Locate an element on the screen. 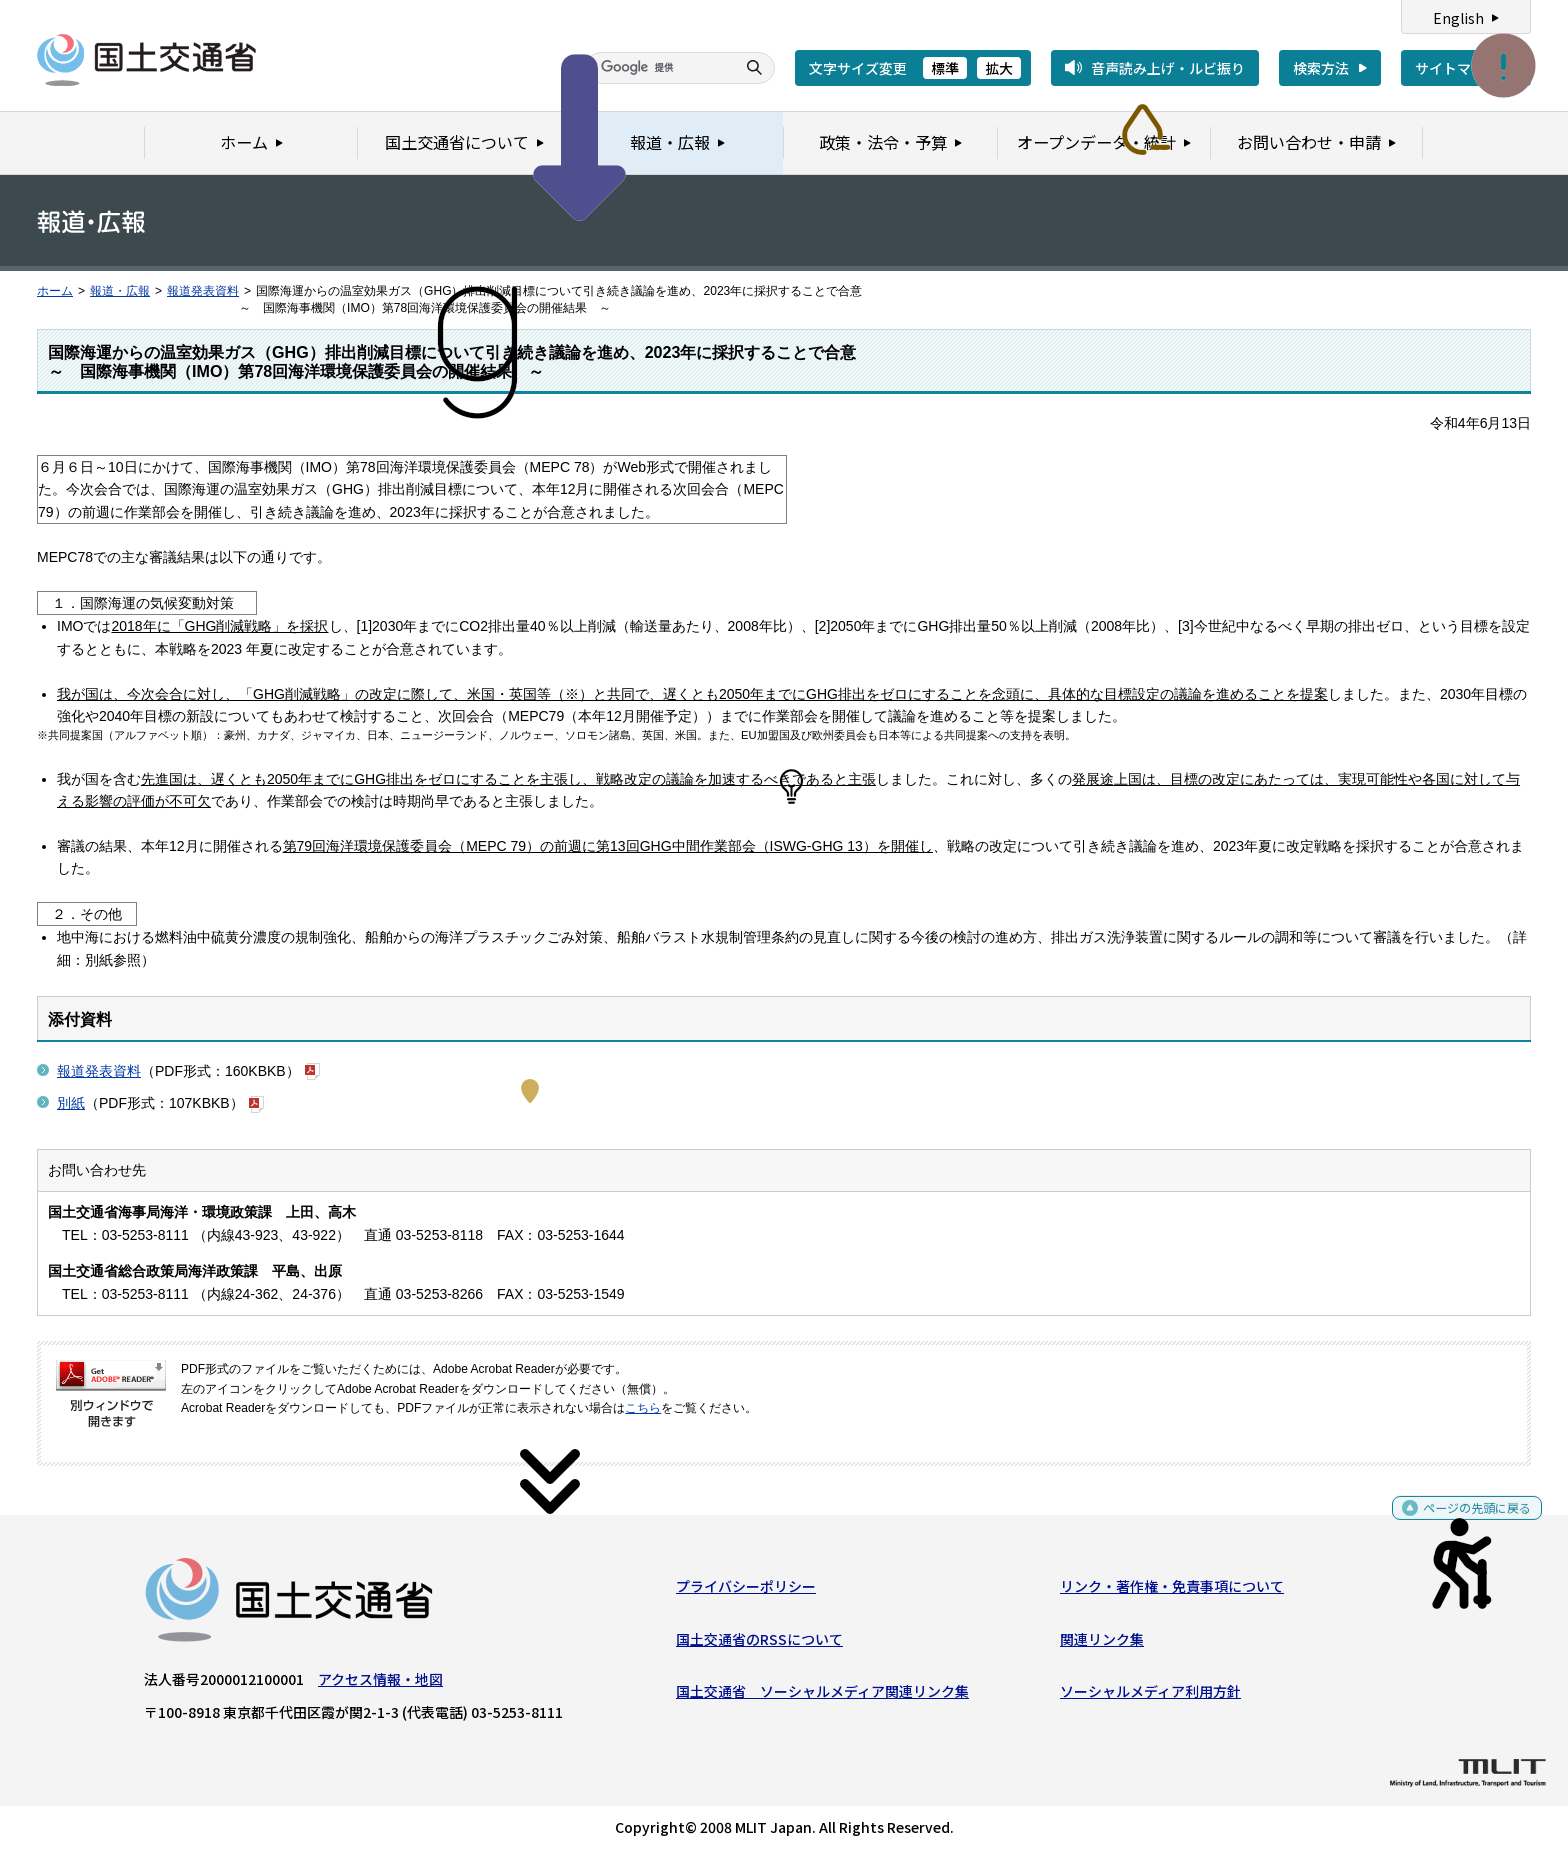 The height and width of the screenshot is (1858, 1568). indicates a warning or alert requiring attention is located at coordinates (1503, 65).